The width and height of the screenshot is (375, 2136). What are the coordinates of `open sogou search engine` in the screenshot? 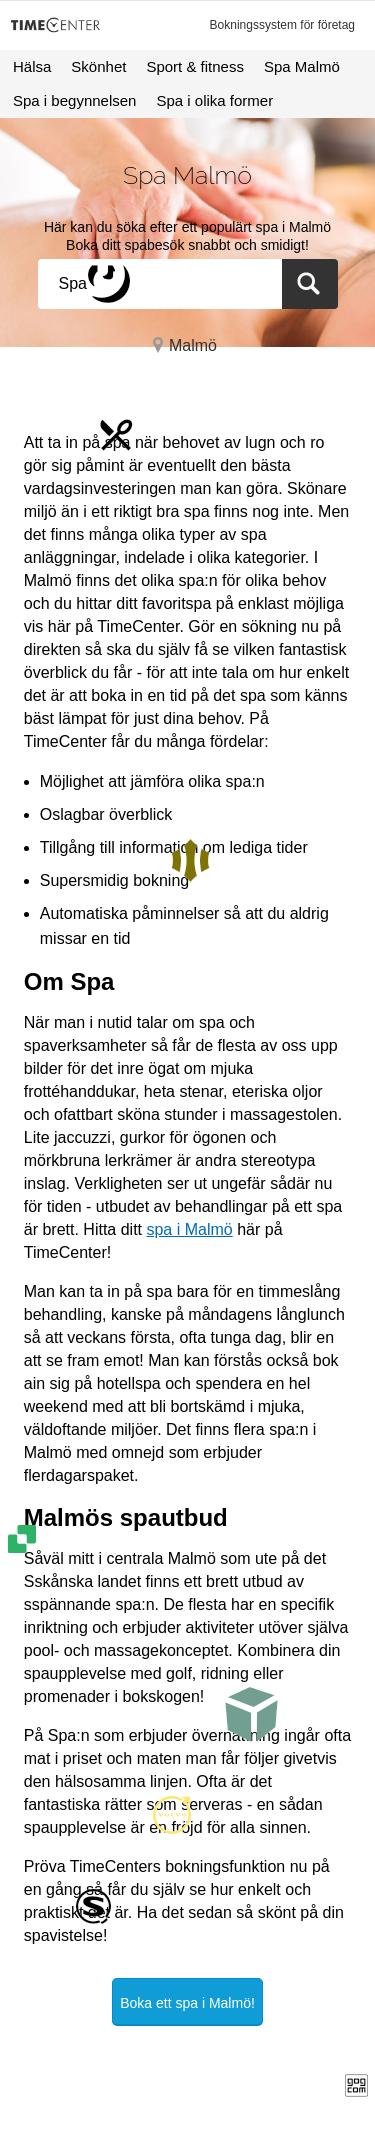 It's located at (93, 1906).